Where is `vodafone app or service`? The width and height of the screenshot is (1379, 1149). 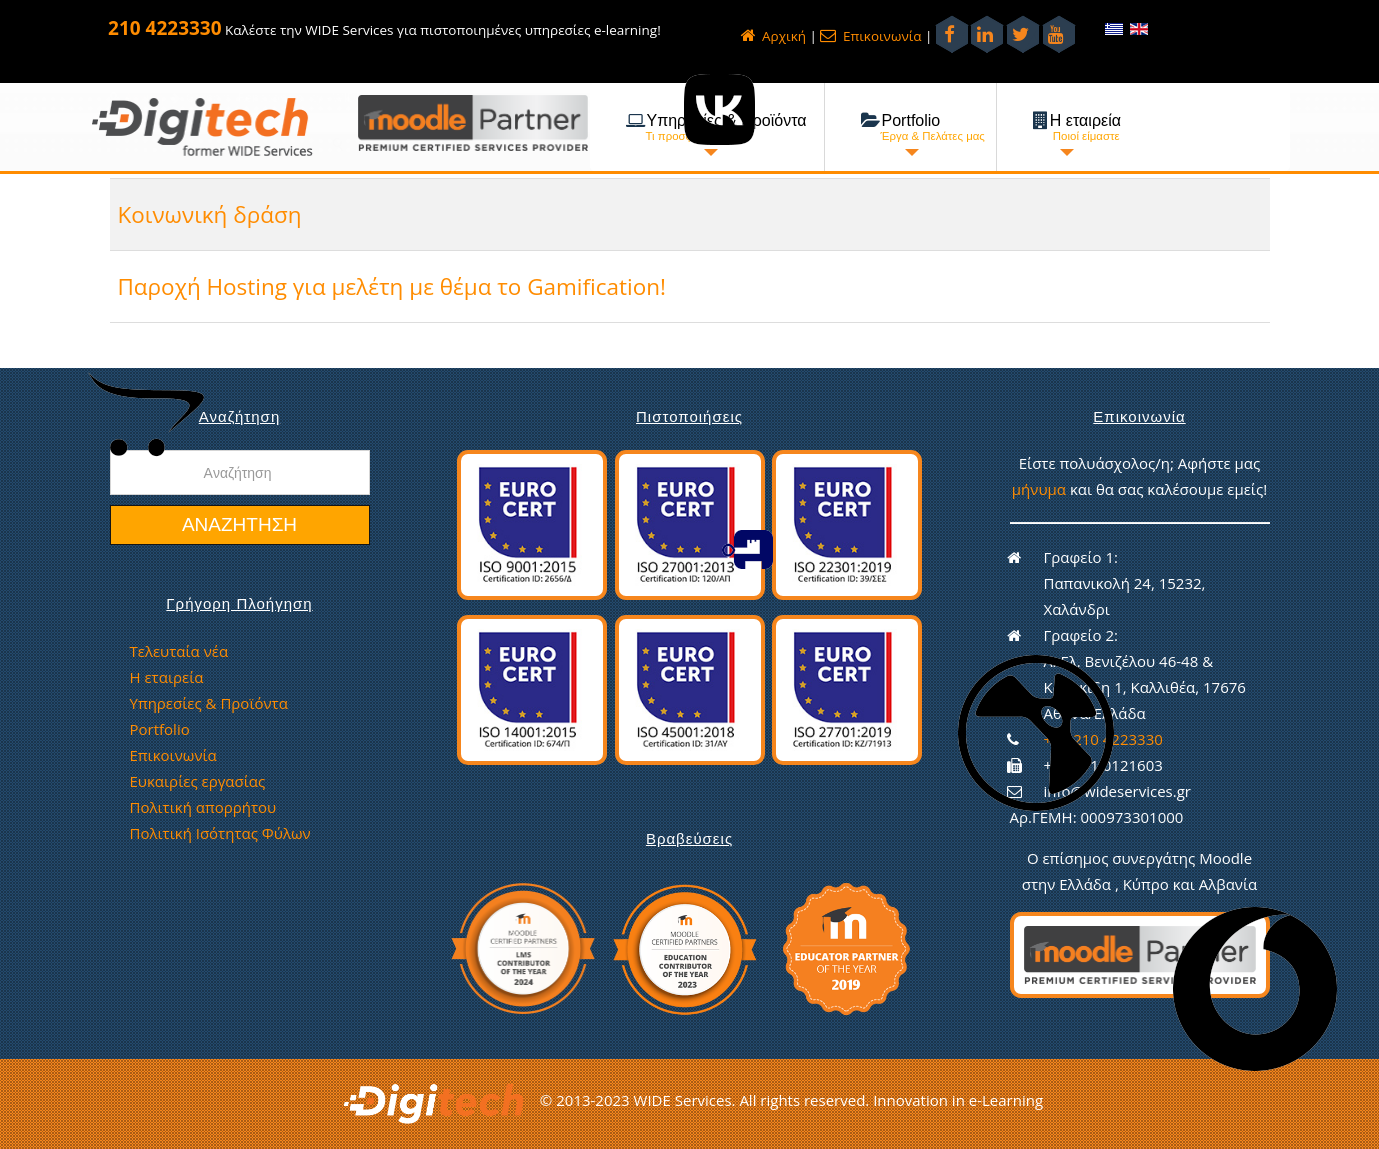 vodafone app or service is located at coordinates (1255, 989).